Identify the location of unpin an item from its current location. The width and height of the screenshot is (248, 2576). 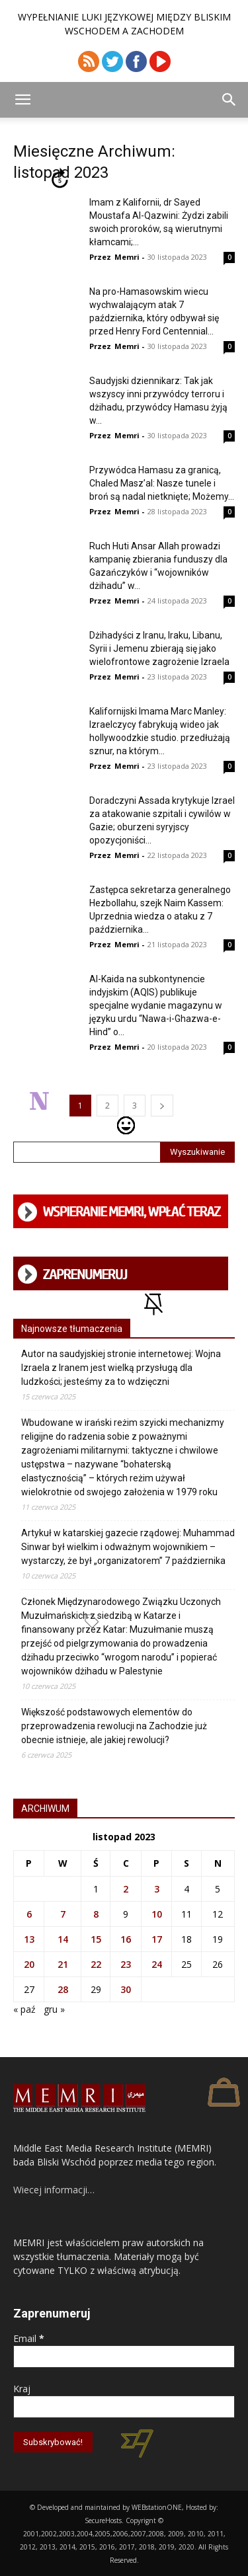
(153, 1303).